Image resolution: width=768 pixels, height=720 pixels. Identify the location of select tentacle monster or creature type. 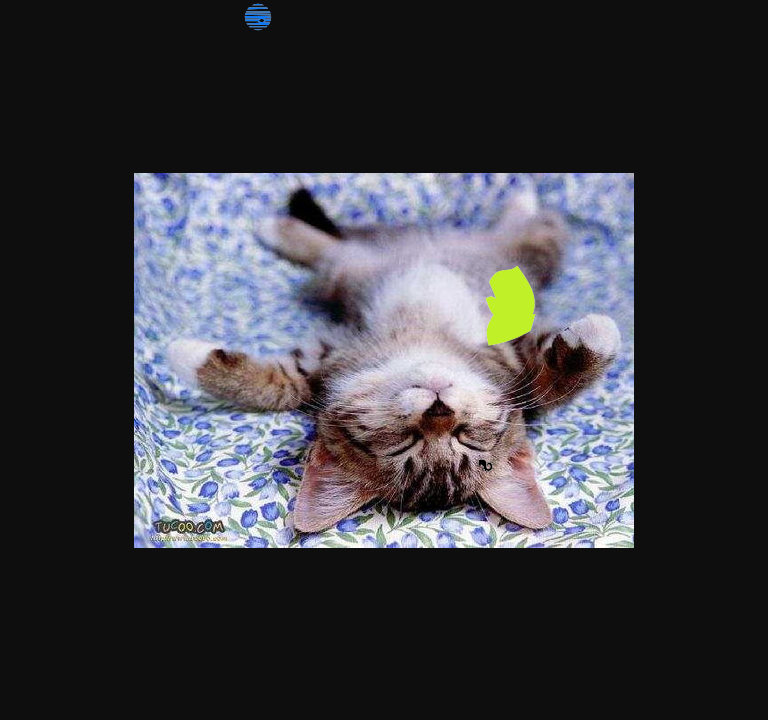
(486, 466).